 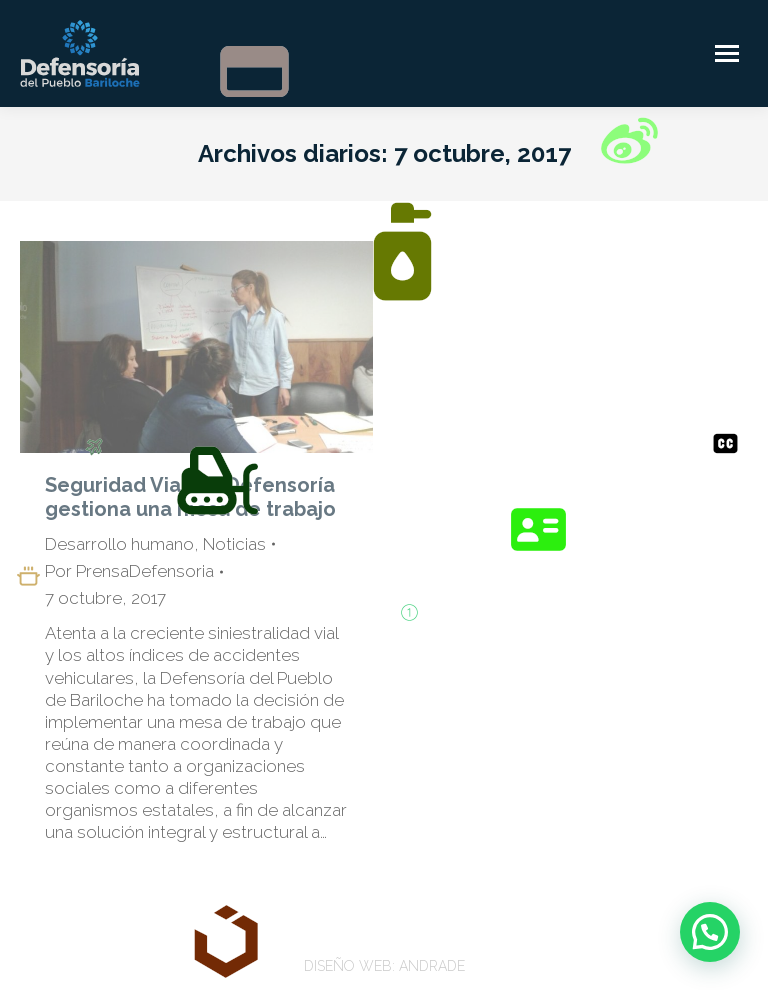 I want to click on access travel or flight booking, so click(x=94, y=447).